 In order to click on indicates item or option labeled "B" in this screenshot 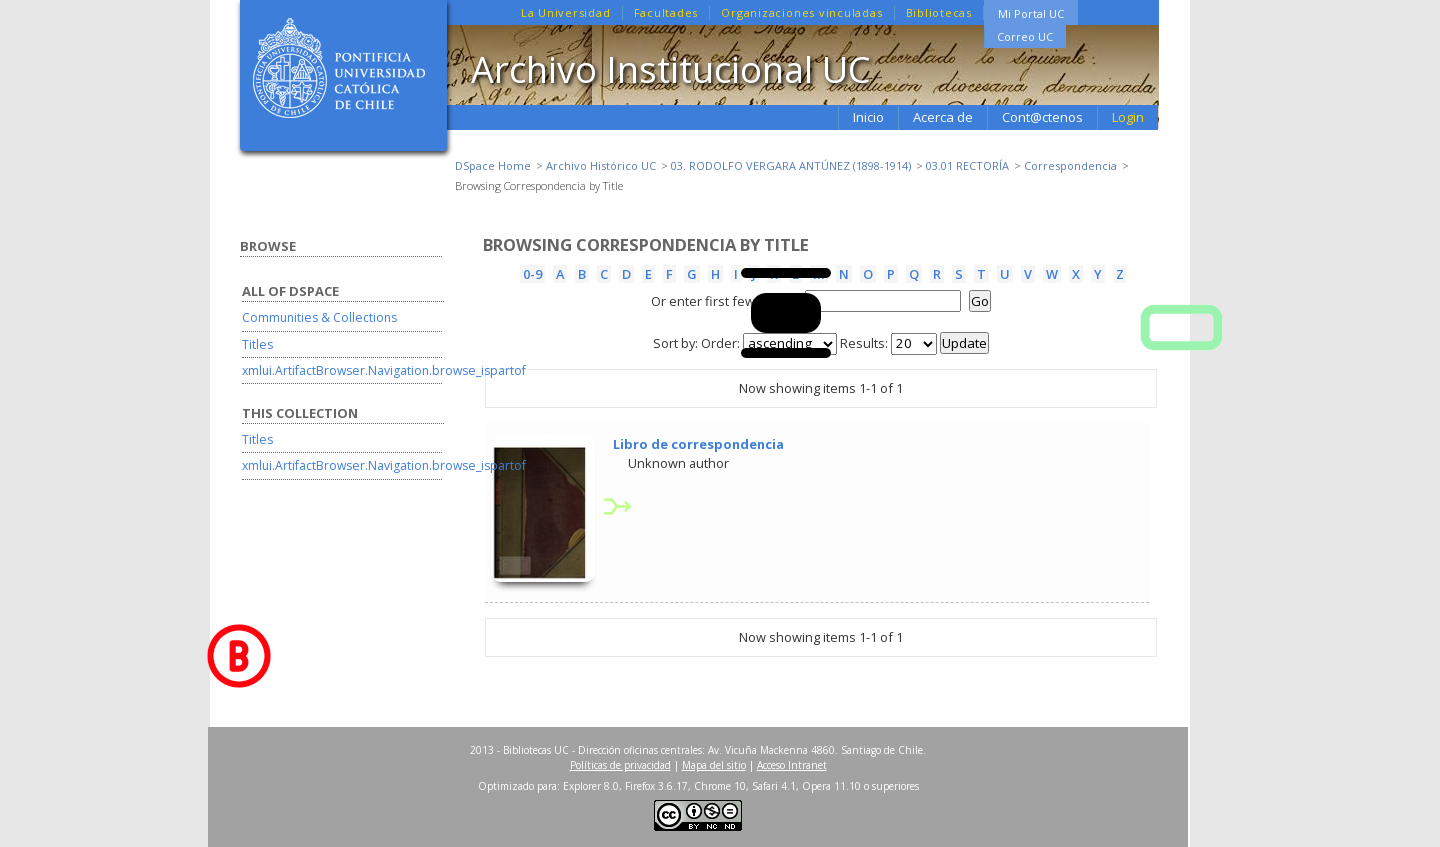, I will do `click(239, 656)`.